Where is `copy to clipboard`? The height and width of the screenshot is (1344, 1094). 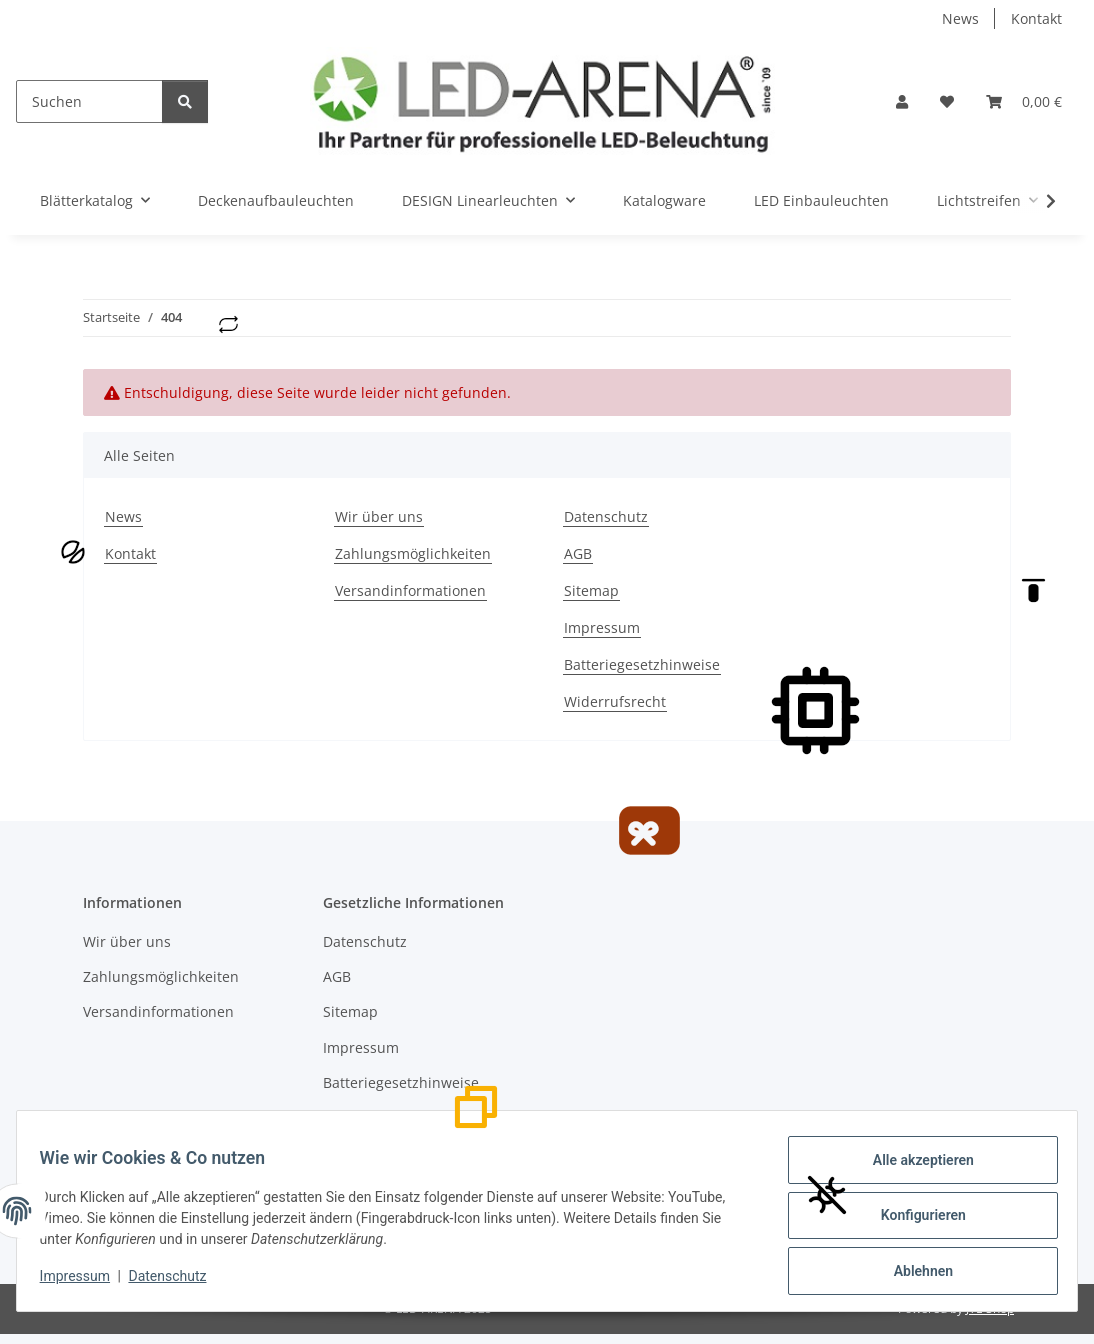 copy to clipboard is located at coordinates (476, 1107).